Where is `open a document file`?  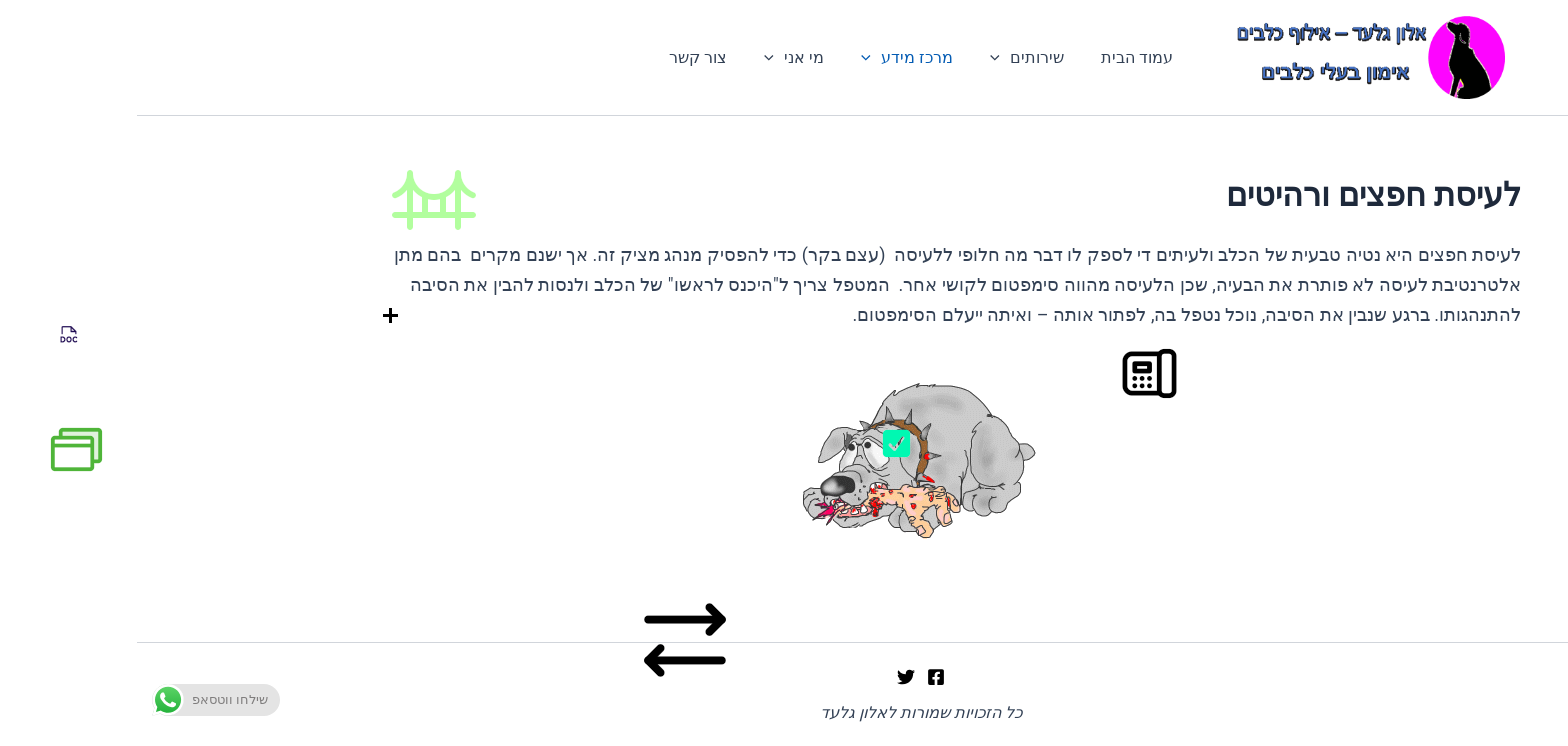
open a document file is located at coordinates (69, 335).